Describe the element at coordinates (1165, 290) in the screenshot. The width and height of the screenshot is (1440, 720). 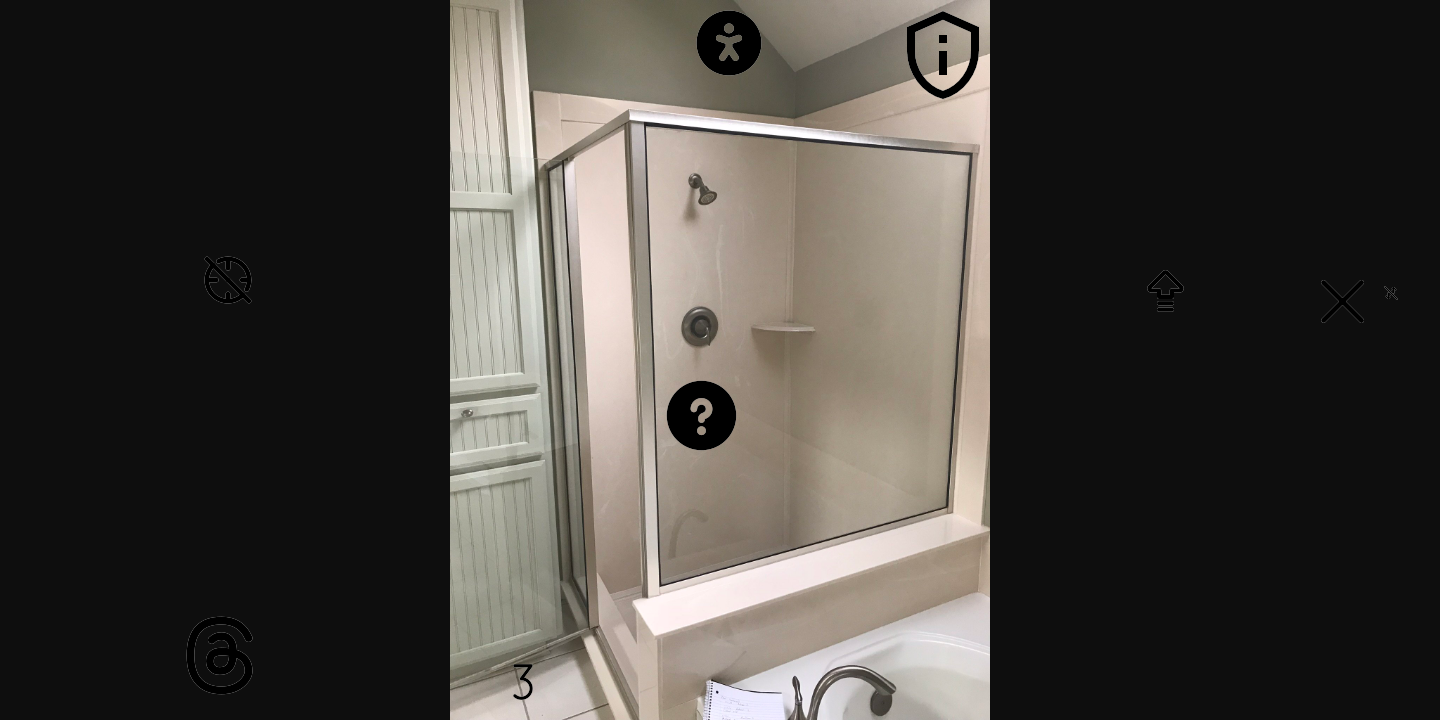
I see `upload multiple files or items` at that location.